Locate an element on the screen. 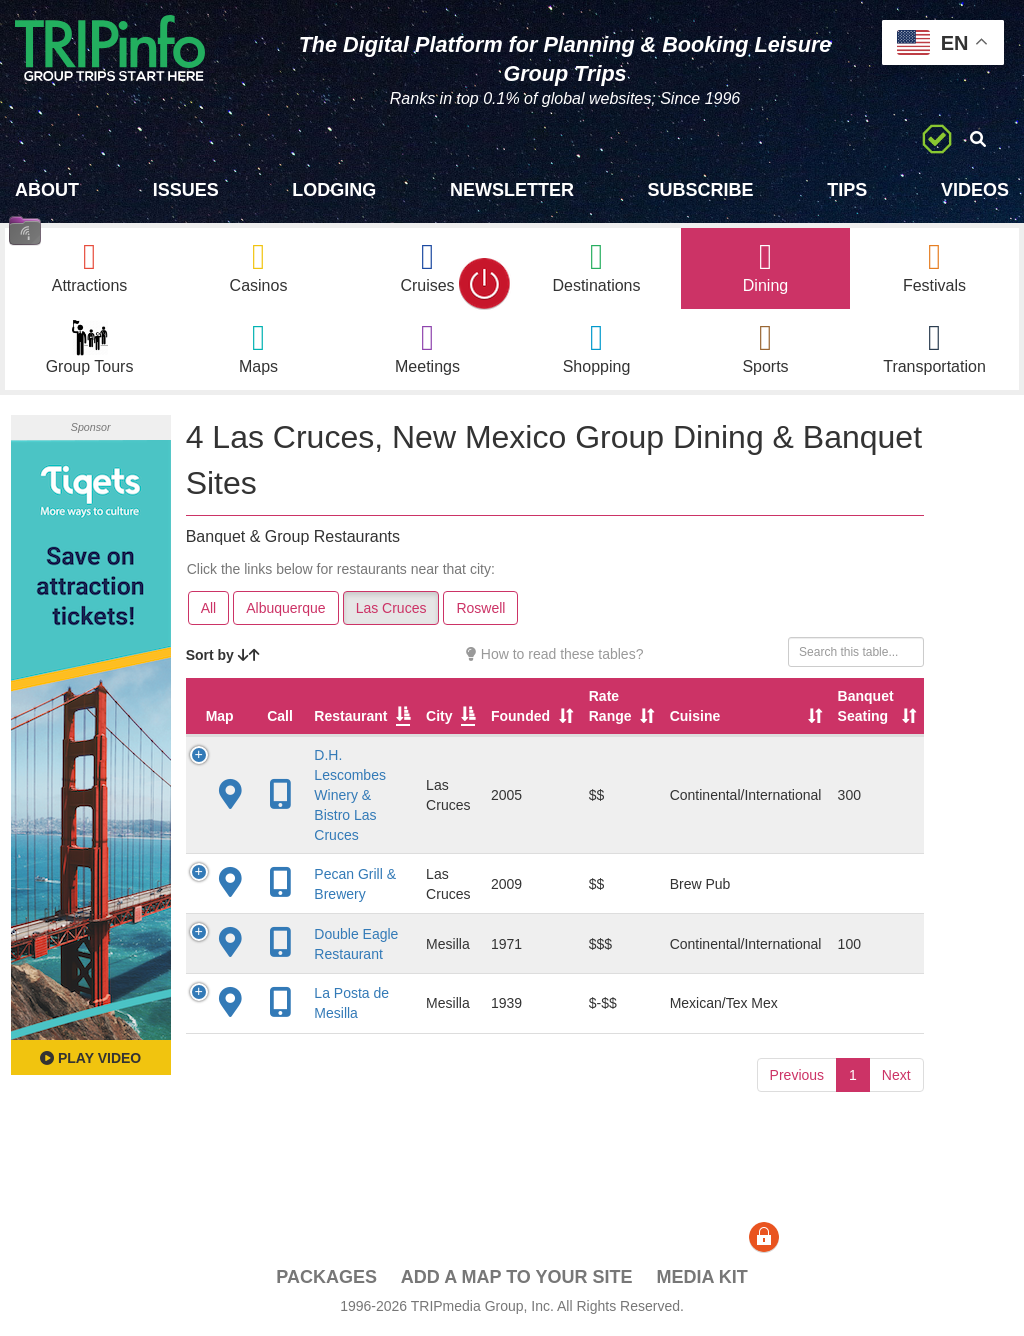  folder synced with insync cloud service is located at coordinates (25, 230).